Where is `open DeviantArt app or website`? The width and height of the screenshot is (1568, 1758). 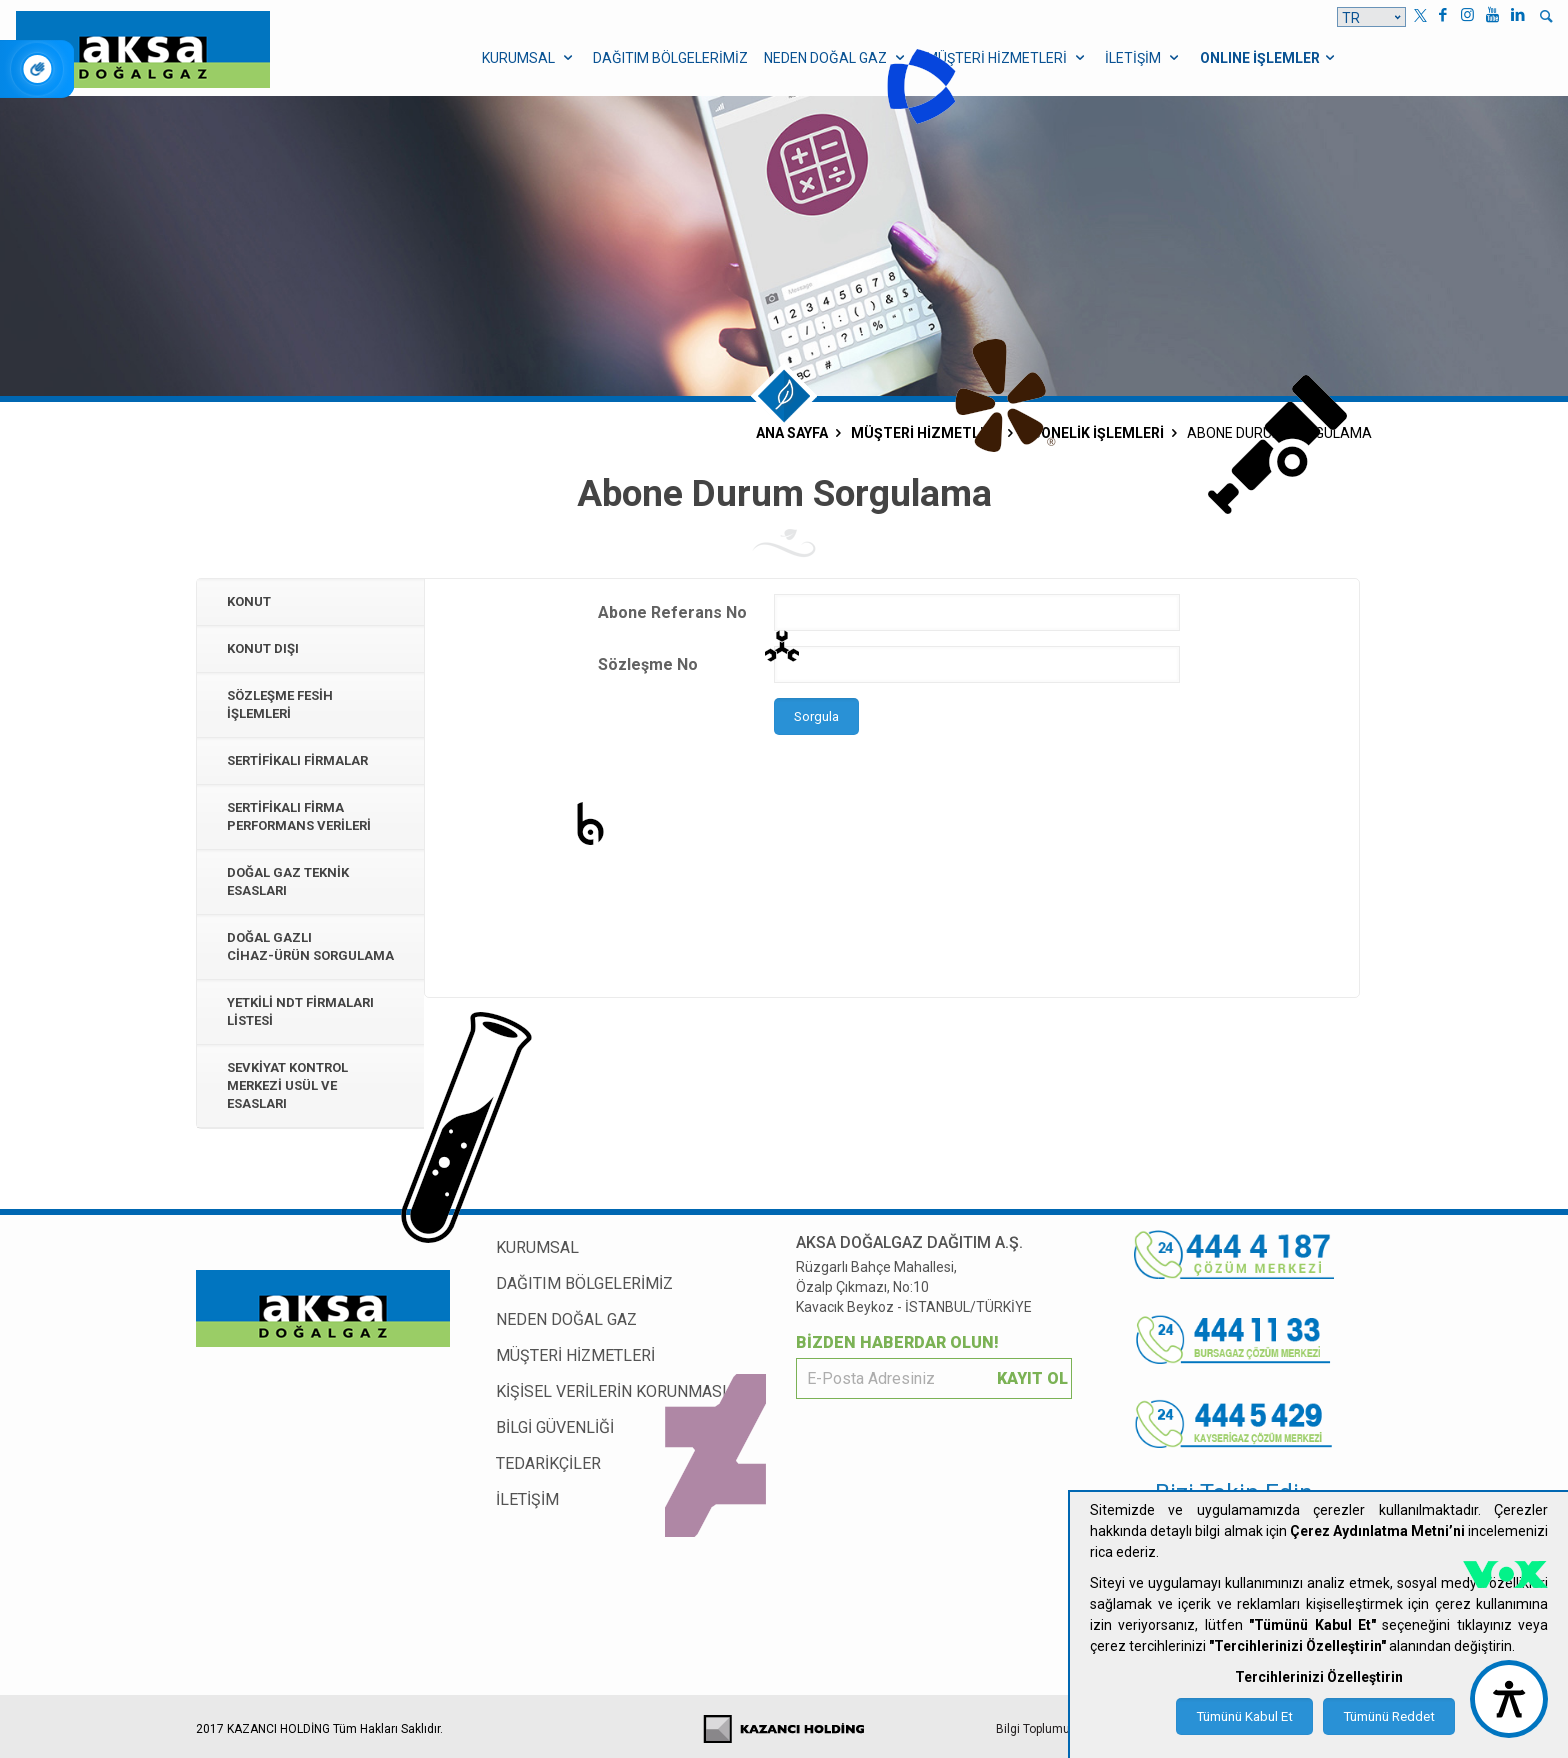 open DeviantArt app or website is located at coordinates (715, 1455).